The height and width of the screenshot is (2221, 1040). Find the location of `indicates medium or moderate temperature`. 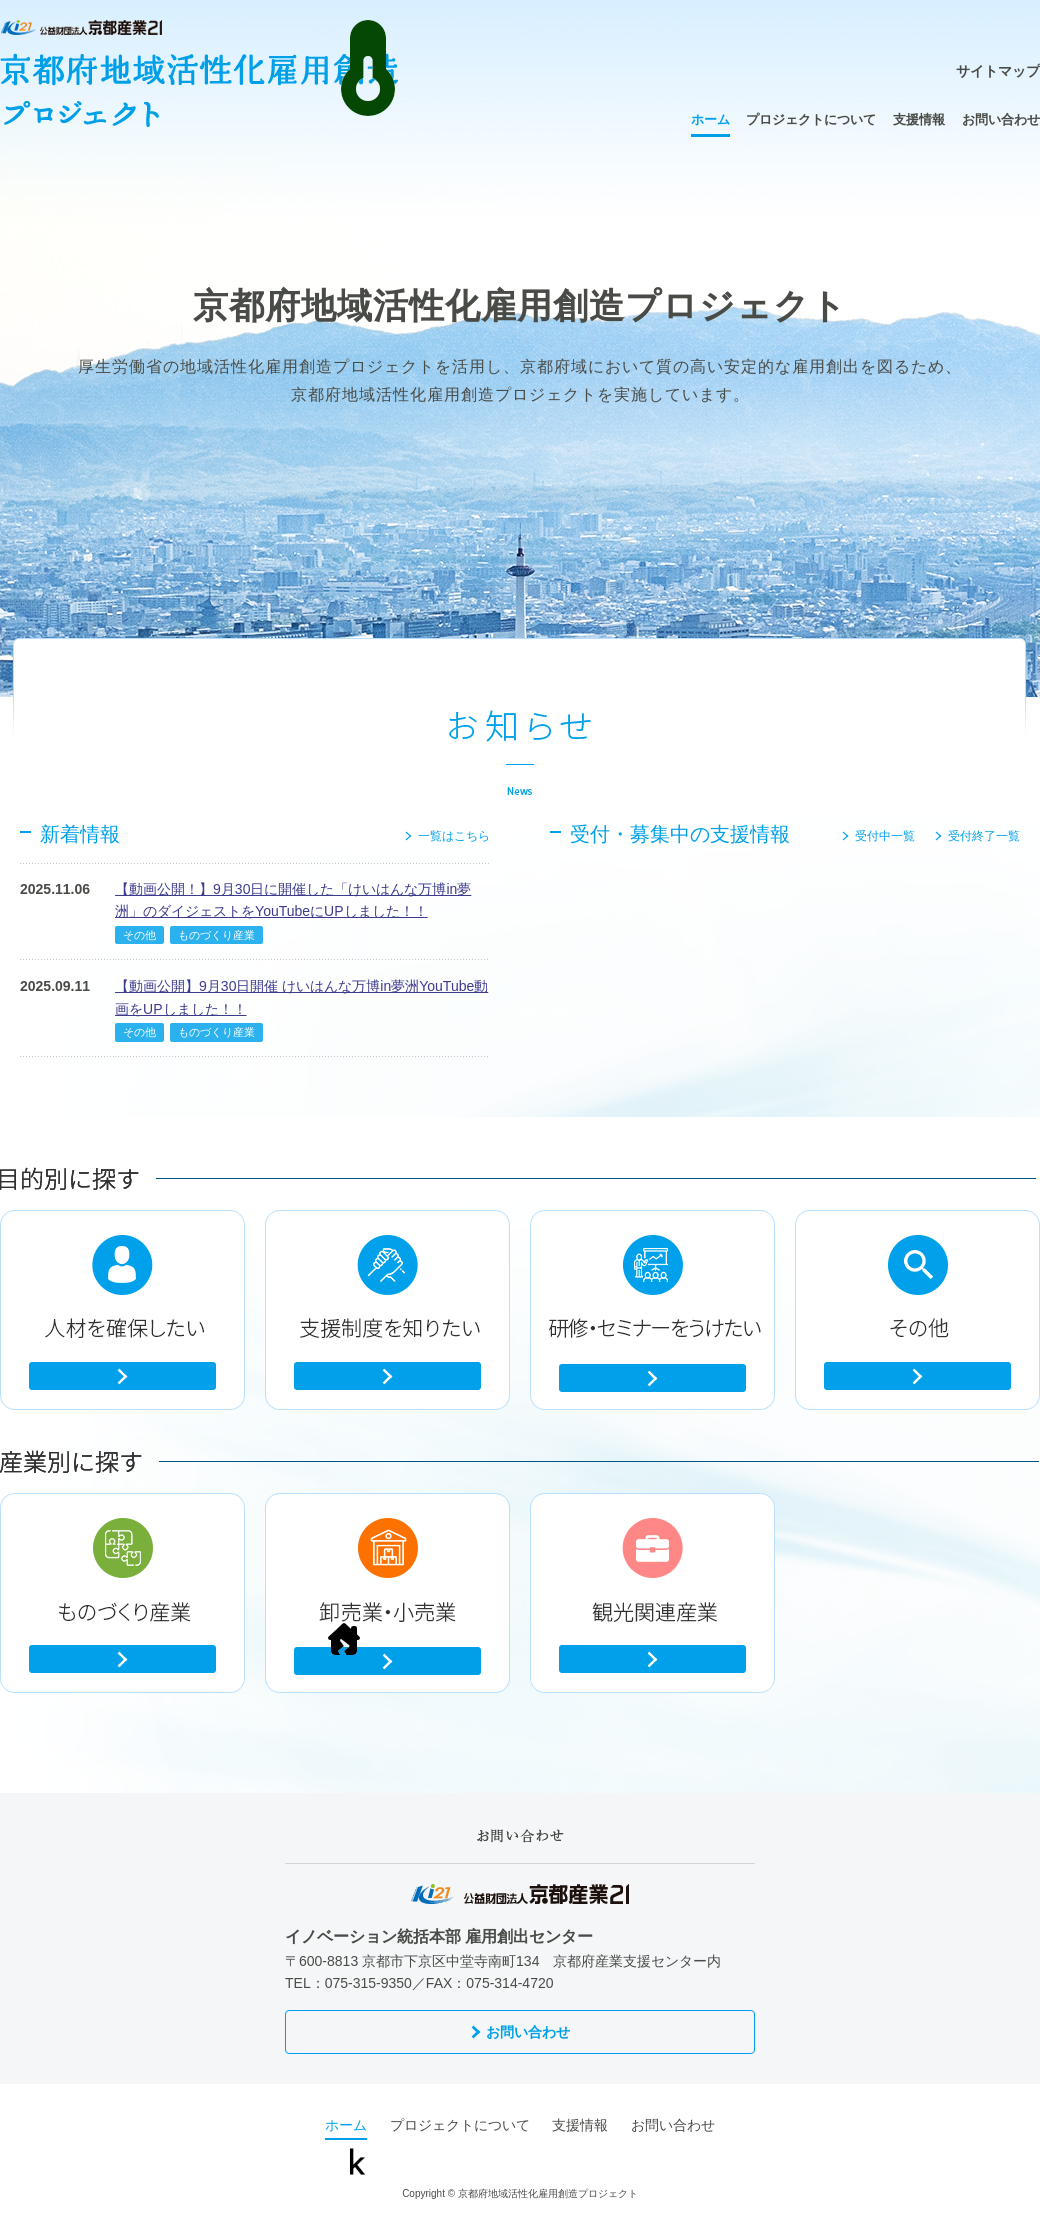

indicates medium or moderate temperature is located at coordinates (368, 68).